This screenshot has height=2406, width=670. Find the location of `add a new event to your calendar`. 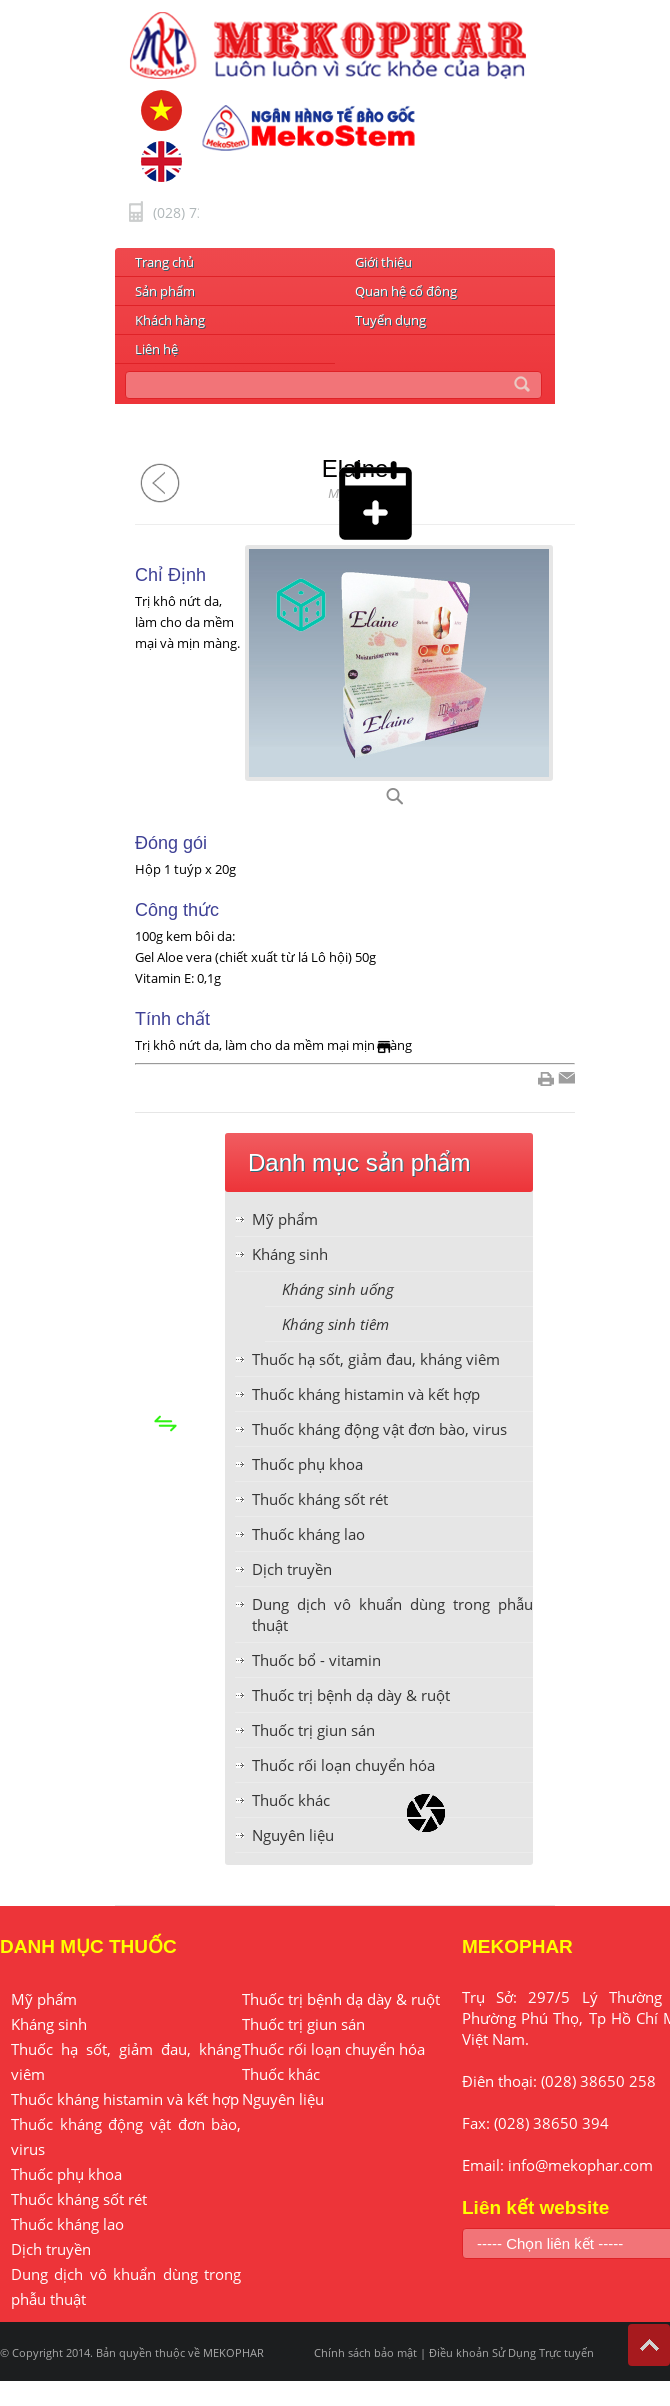

add a new event to your calendar is located at coordinates (375, 503).